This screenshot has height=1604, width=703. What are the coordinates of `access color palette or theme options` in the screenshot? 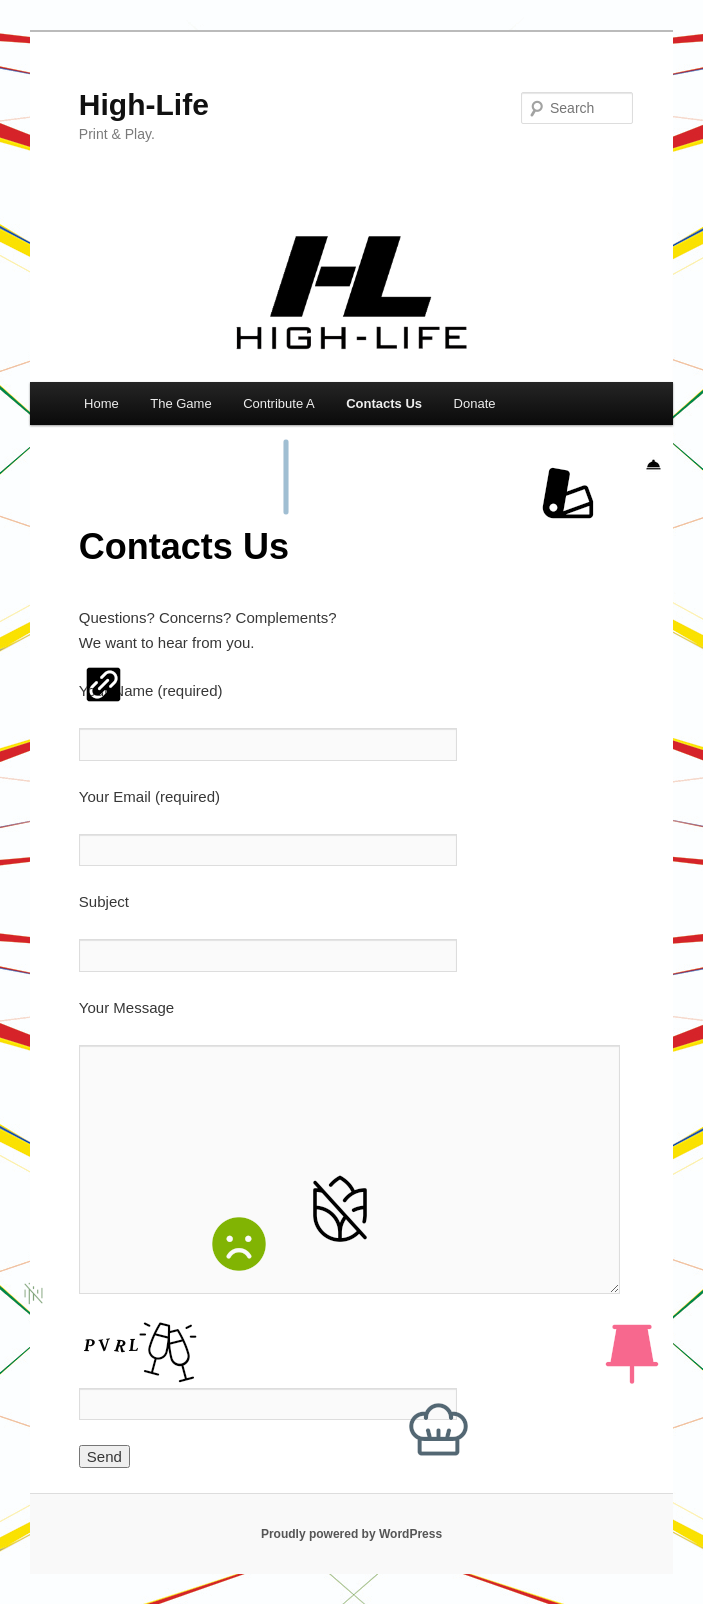 It's located at (566, 495).